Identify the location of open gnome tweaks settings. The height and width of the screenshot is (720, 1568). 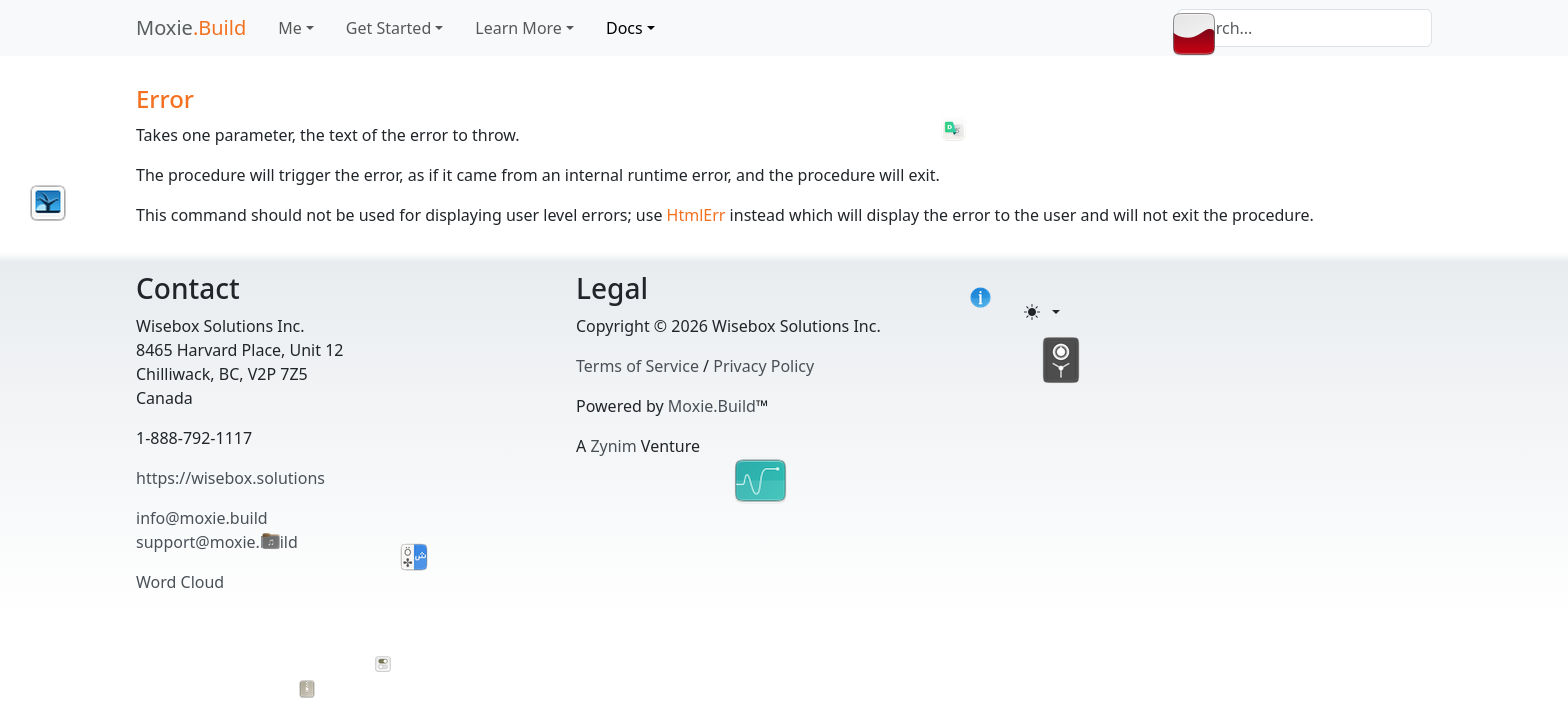
(383, 664).